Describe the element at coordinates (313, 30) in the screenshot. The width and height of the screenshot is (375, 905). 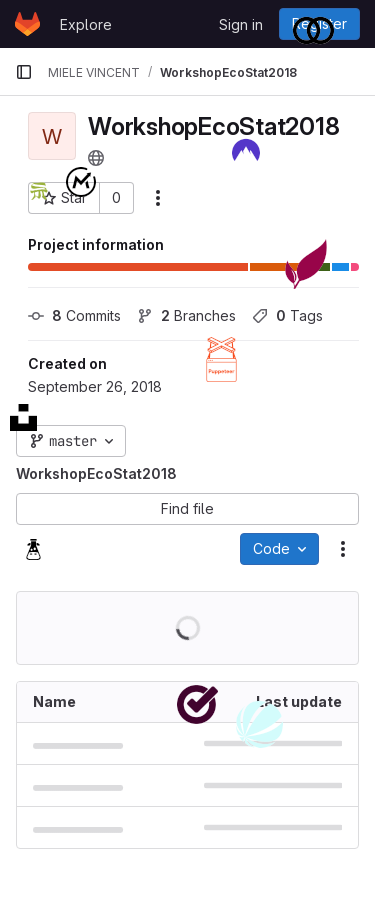
I see `pay with mastercard` at that location.